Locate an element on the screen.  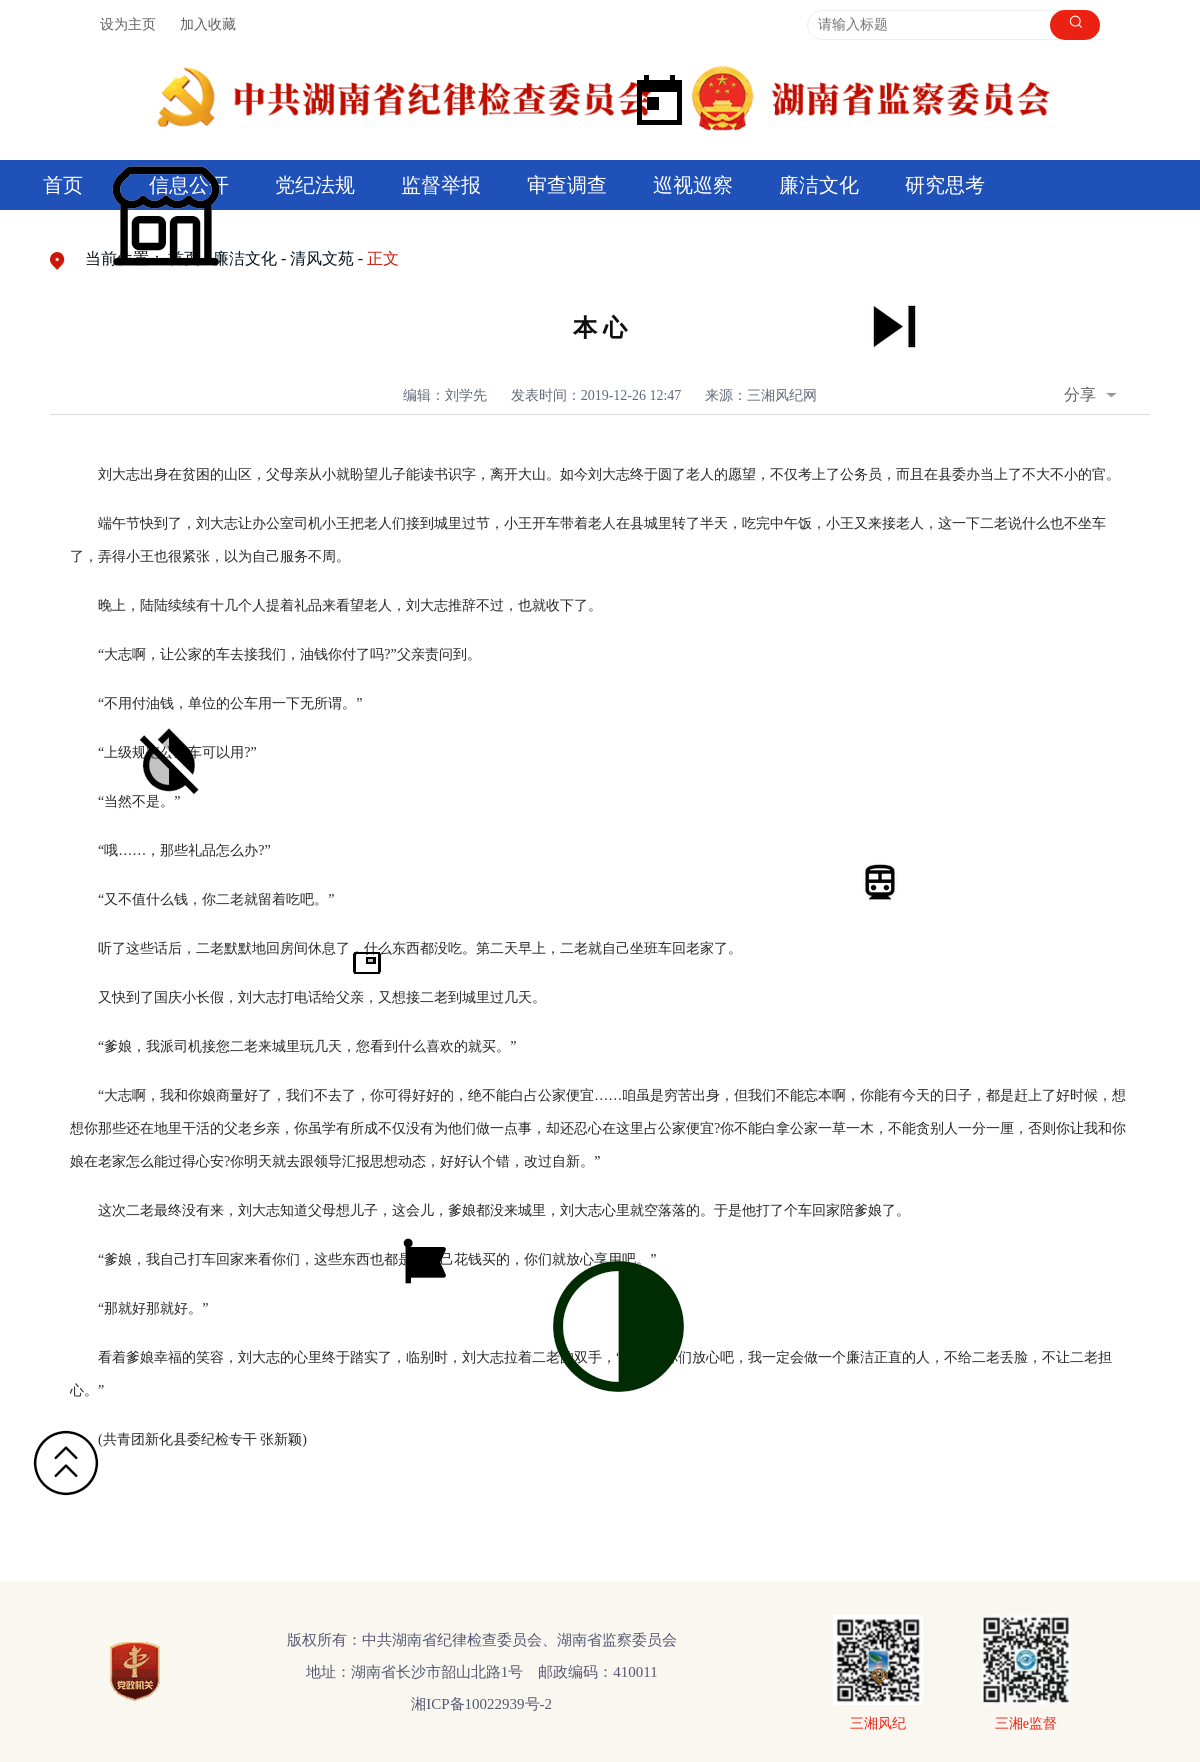
toggle between light and dark mode is located at coordinates (618, 1326).